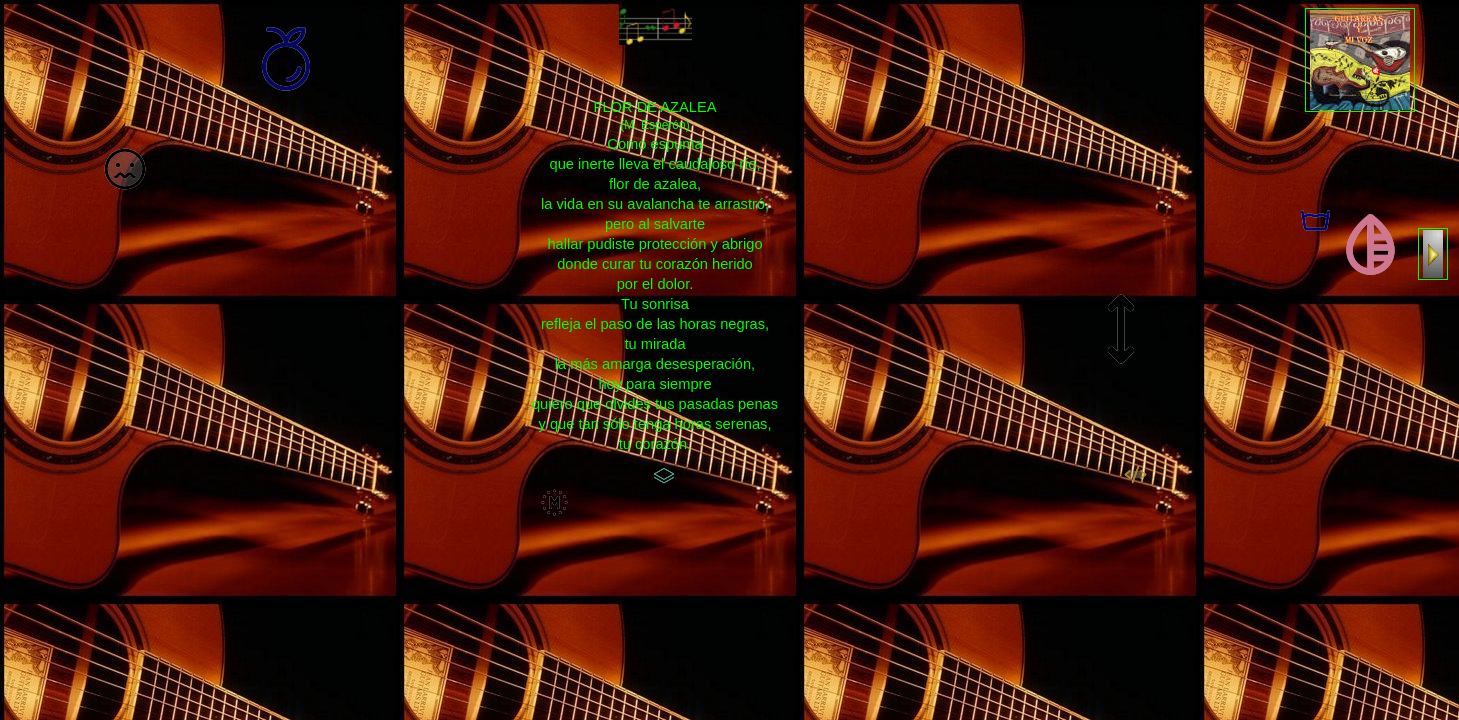  Describe the element at coordinates (1135, 474) in the screenshot. I see `view or edit source code` at that location.